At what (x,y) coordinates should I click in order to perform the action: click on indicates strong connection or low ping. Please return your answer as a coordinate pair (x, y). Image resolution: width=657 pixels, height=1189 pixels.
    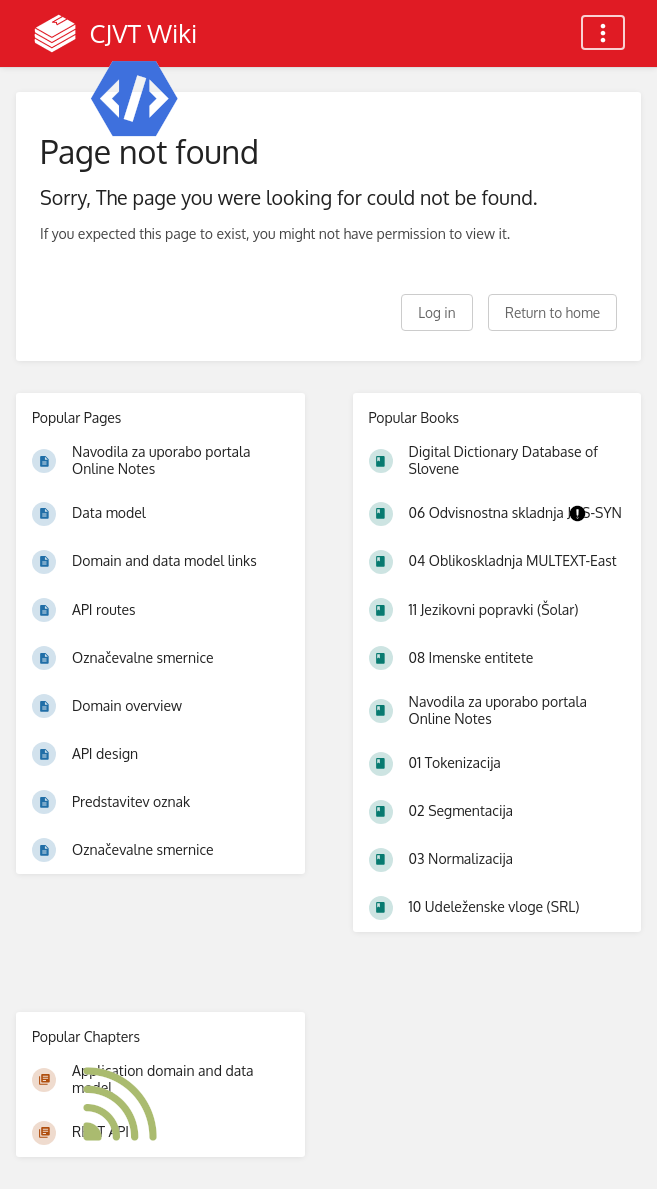
    Looking at the image, I should click on (120, 1104).